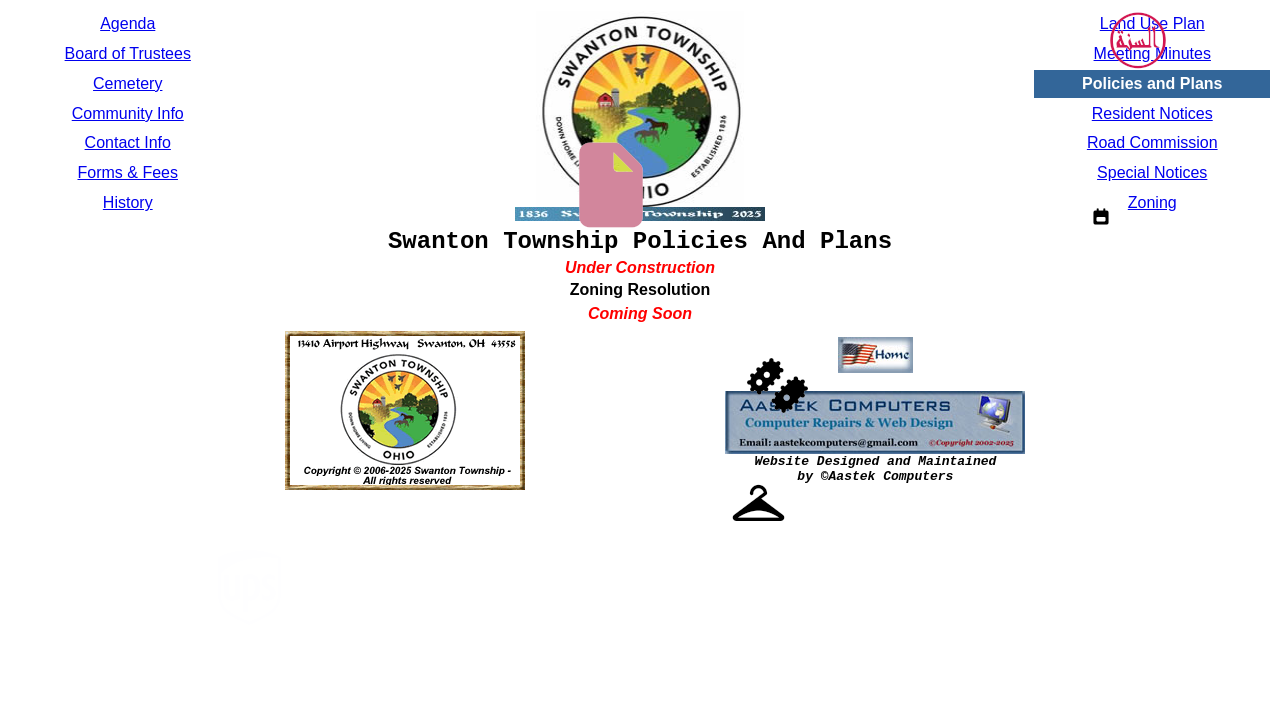 The image size is (1280, 720). I want to click on access wardrobe or clothing options, so click(758, 505).